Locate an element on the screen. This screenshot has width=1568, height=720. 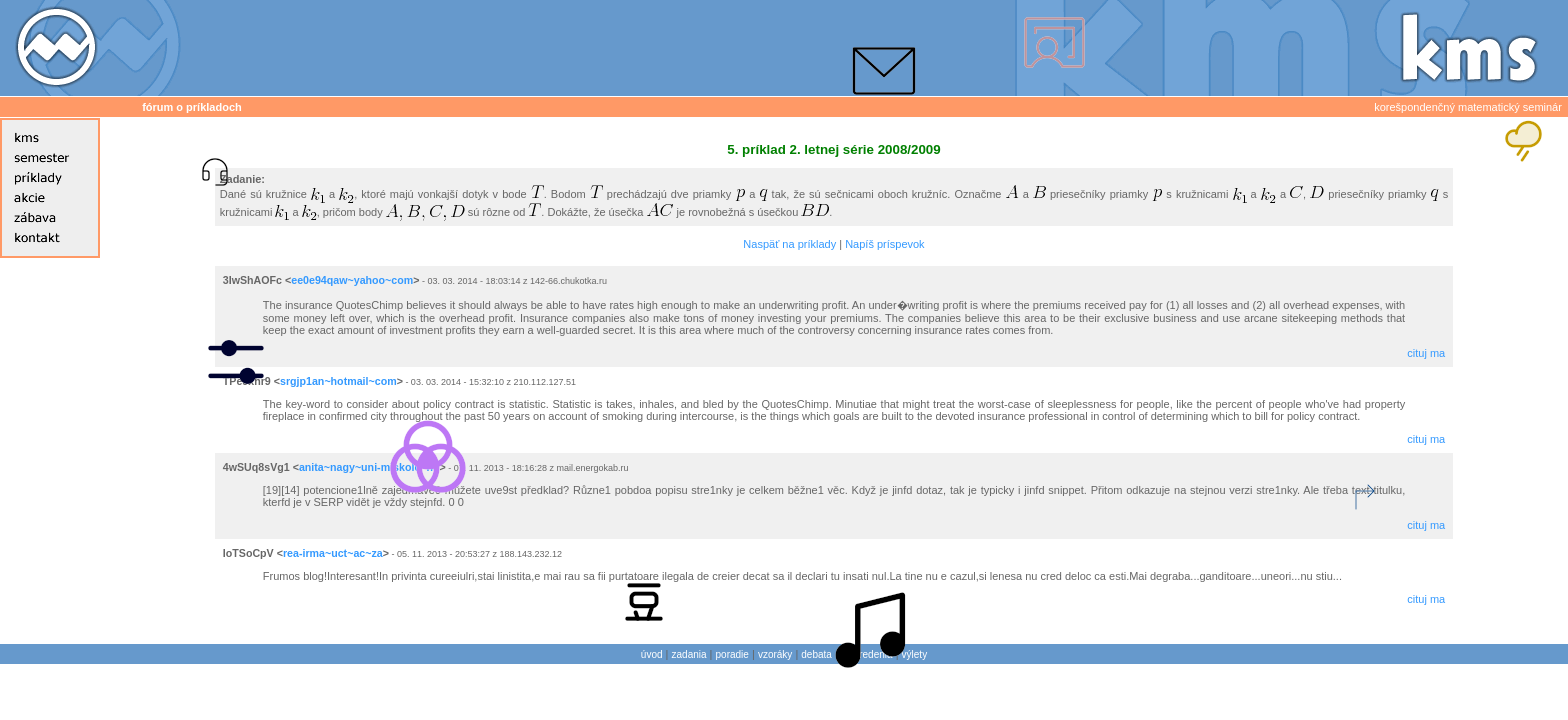
shows overlapping or intersecting data sets is located at coordinates (428, 458).